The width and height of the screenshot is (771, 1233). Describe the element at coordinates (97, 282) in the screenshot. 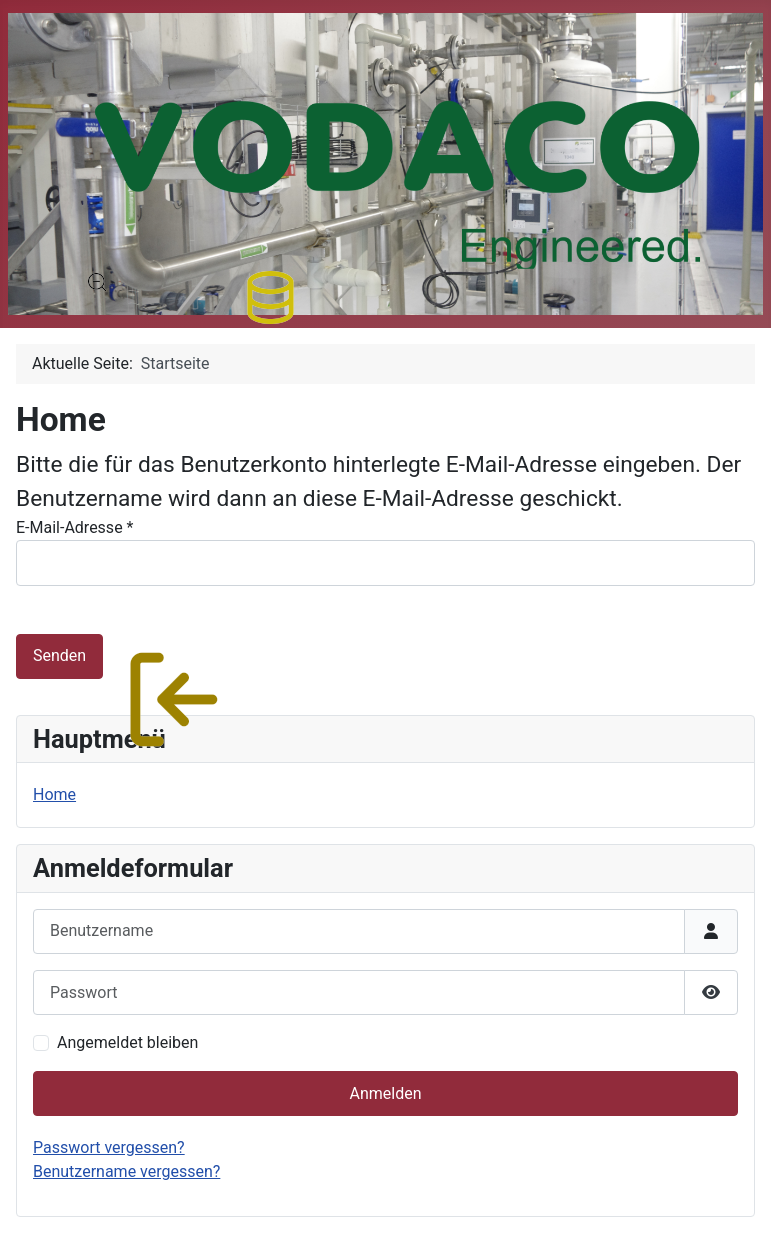

I see `zoom out to see more content` at that location.